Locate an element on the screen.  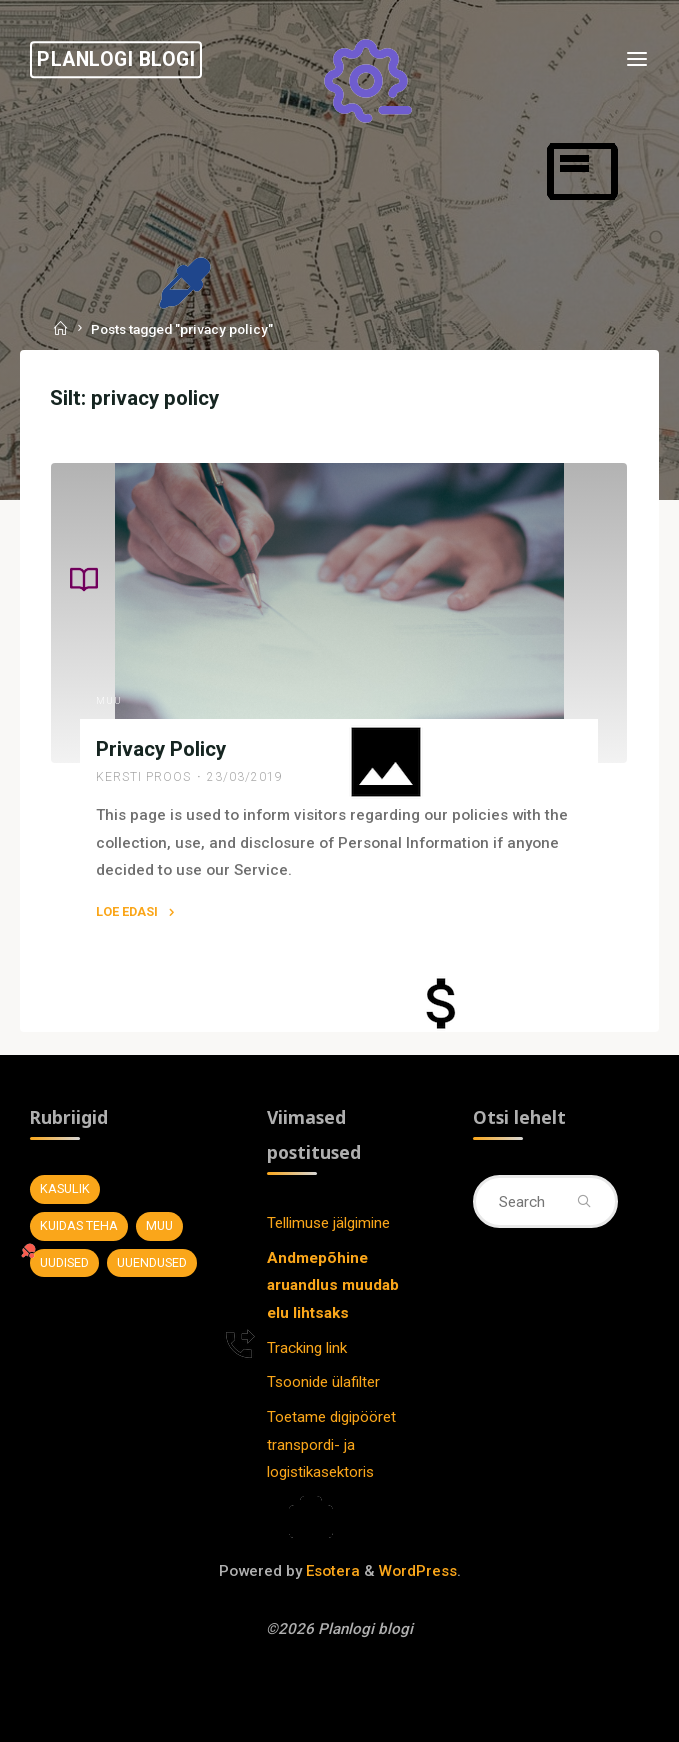
indicates a forwarded call is located at coordinates (239, 1345).